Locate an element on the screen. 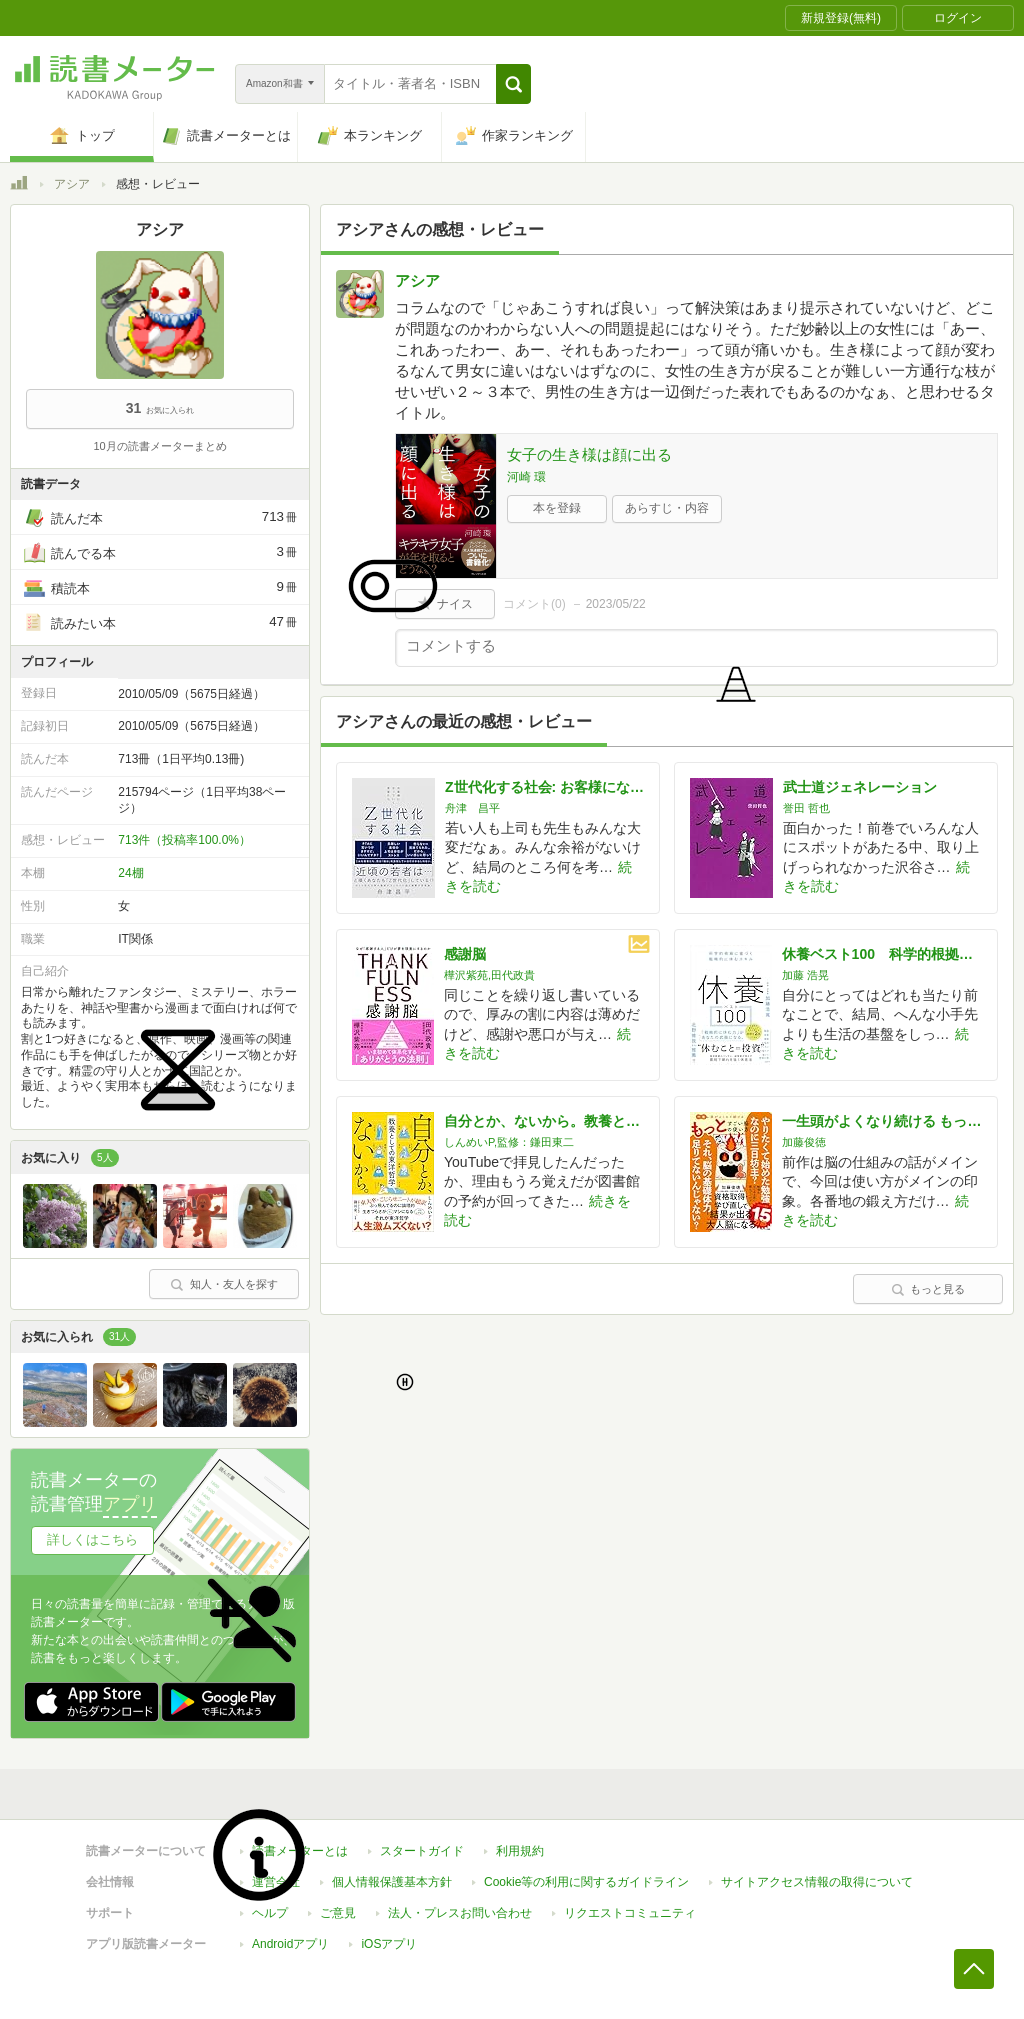  indicates adding contacts is disabled is located at coordinates (253, 1617).